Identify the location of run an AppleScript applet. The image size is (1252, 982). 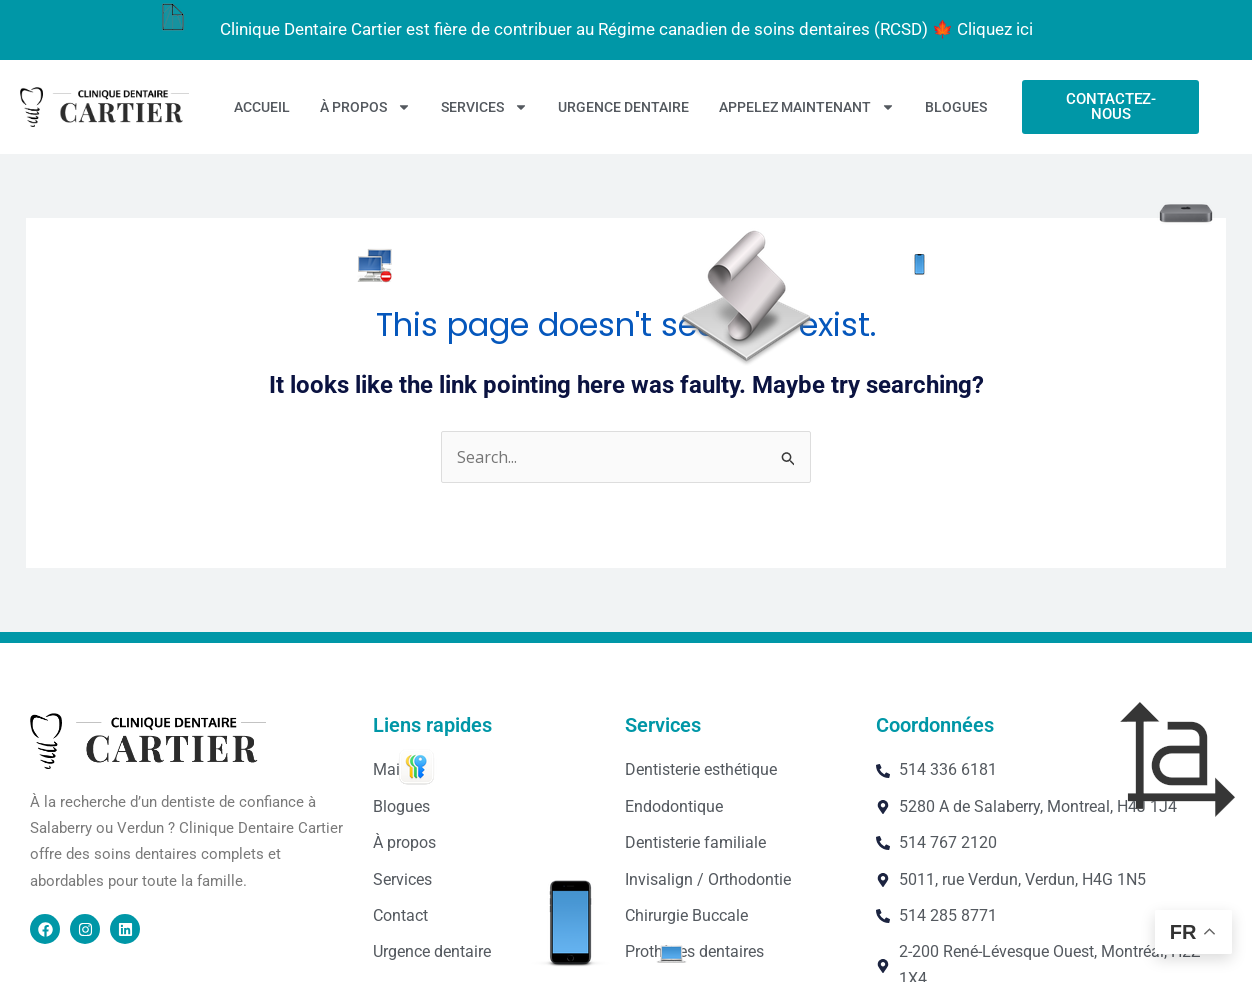
(746, 295).